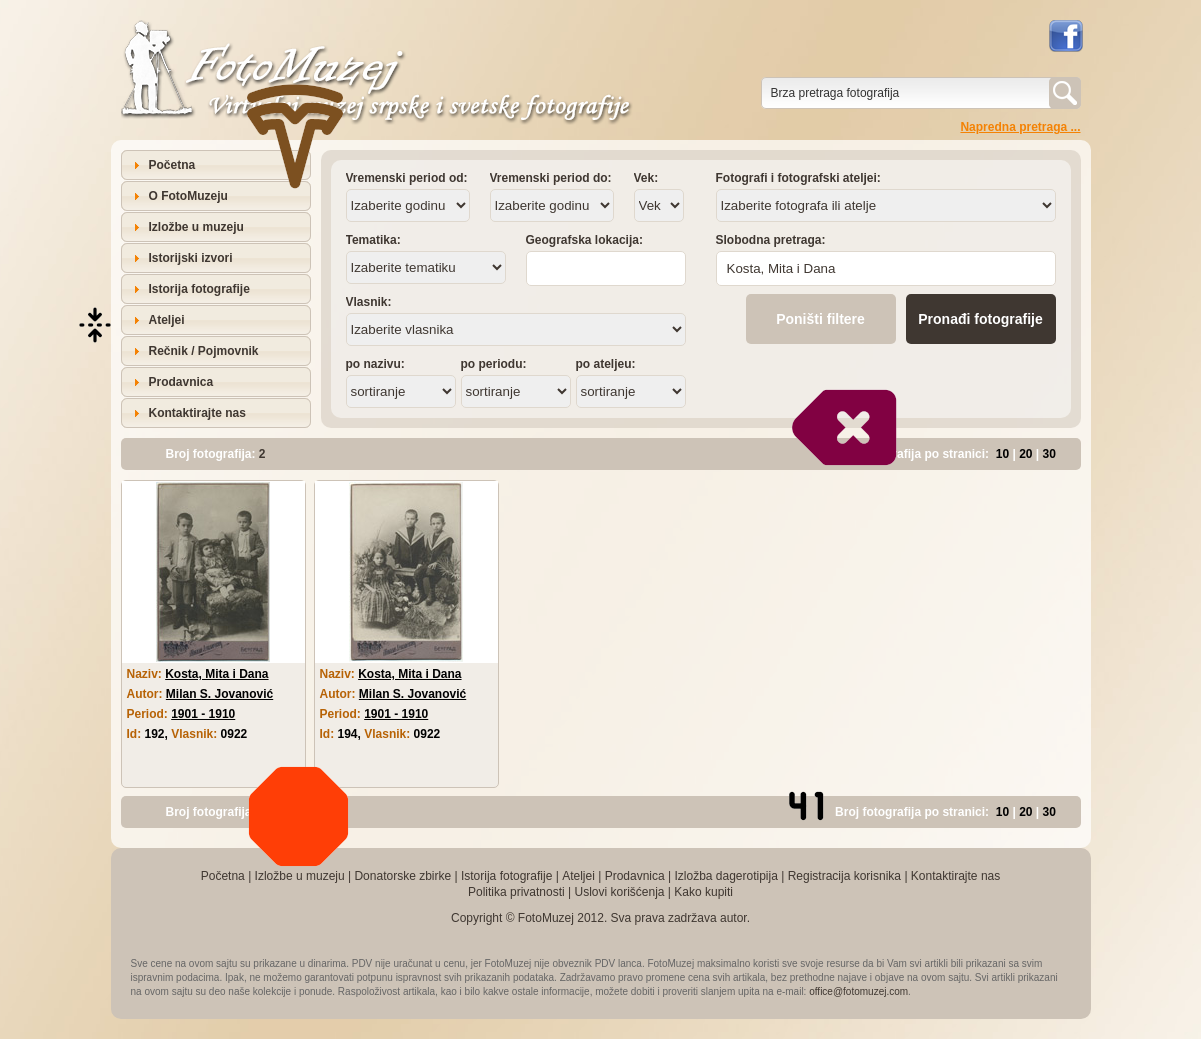 This screenshot has width=1201, height=1039. Describe the element at coordinates (298, 816) in the screenshot. I see `indicates a stop or blocking action` at that location.